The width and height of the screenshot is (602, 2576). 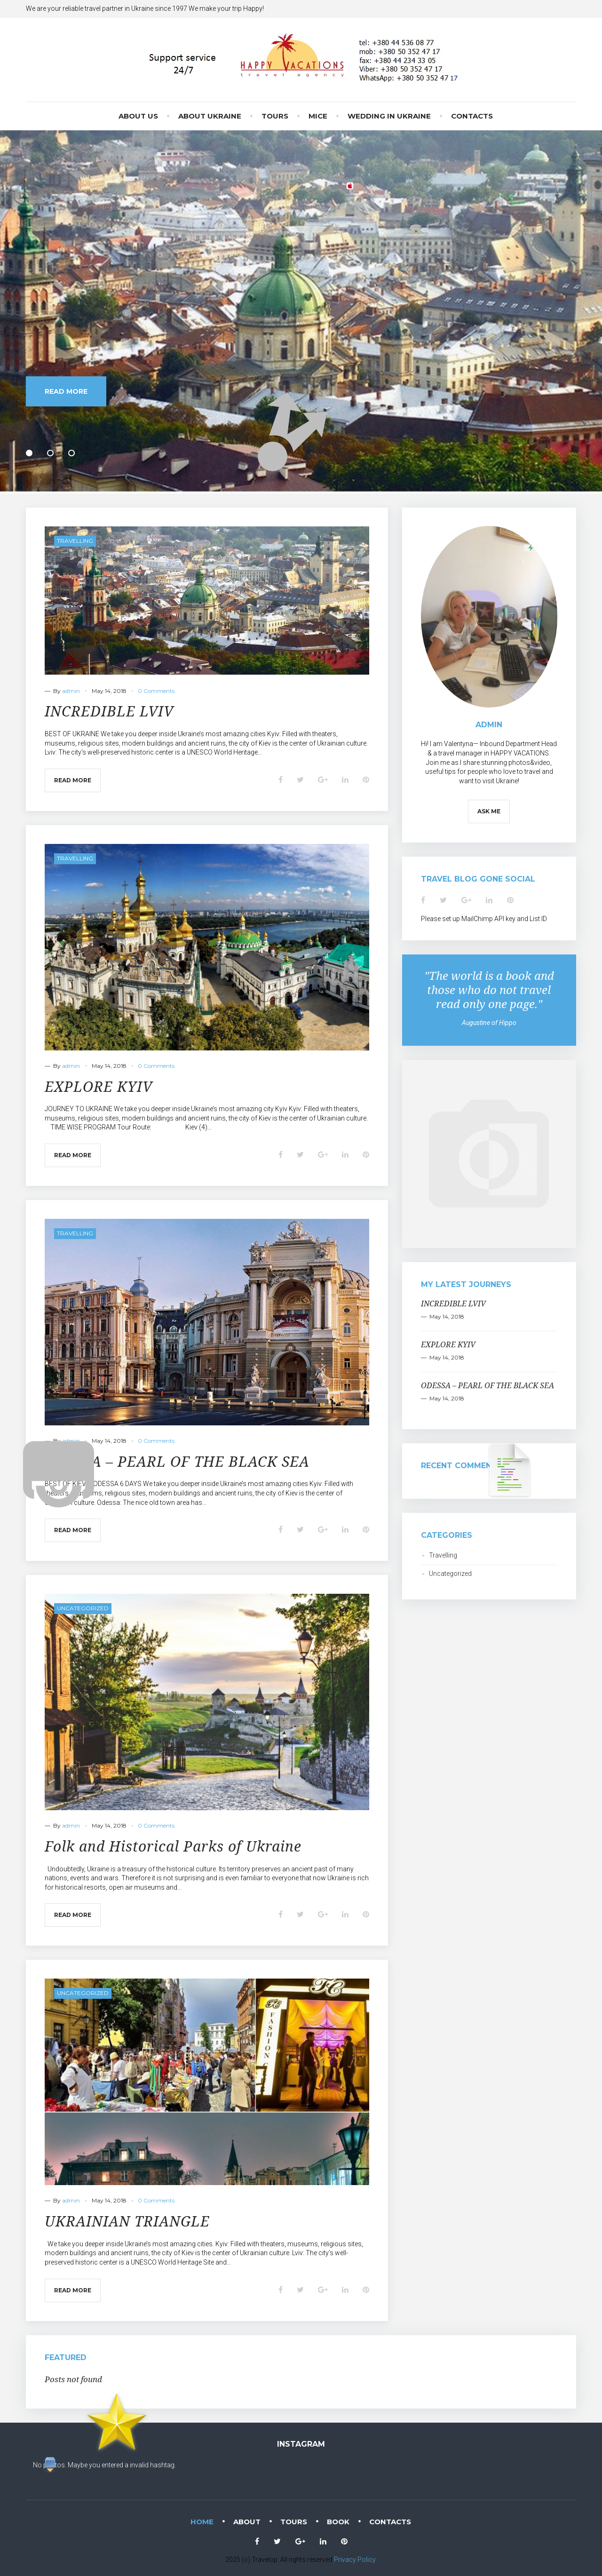 What do you see at coordinates (58, 1472) in the screenshot?
I see `access optical disc drive` at bounding box center [58, 1472].